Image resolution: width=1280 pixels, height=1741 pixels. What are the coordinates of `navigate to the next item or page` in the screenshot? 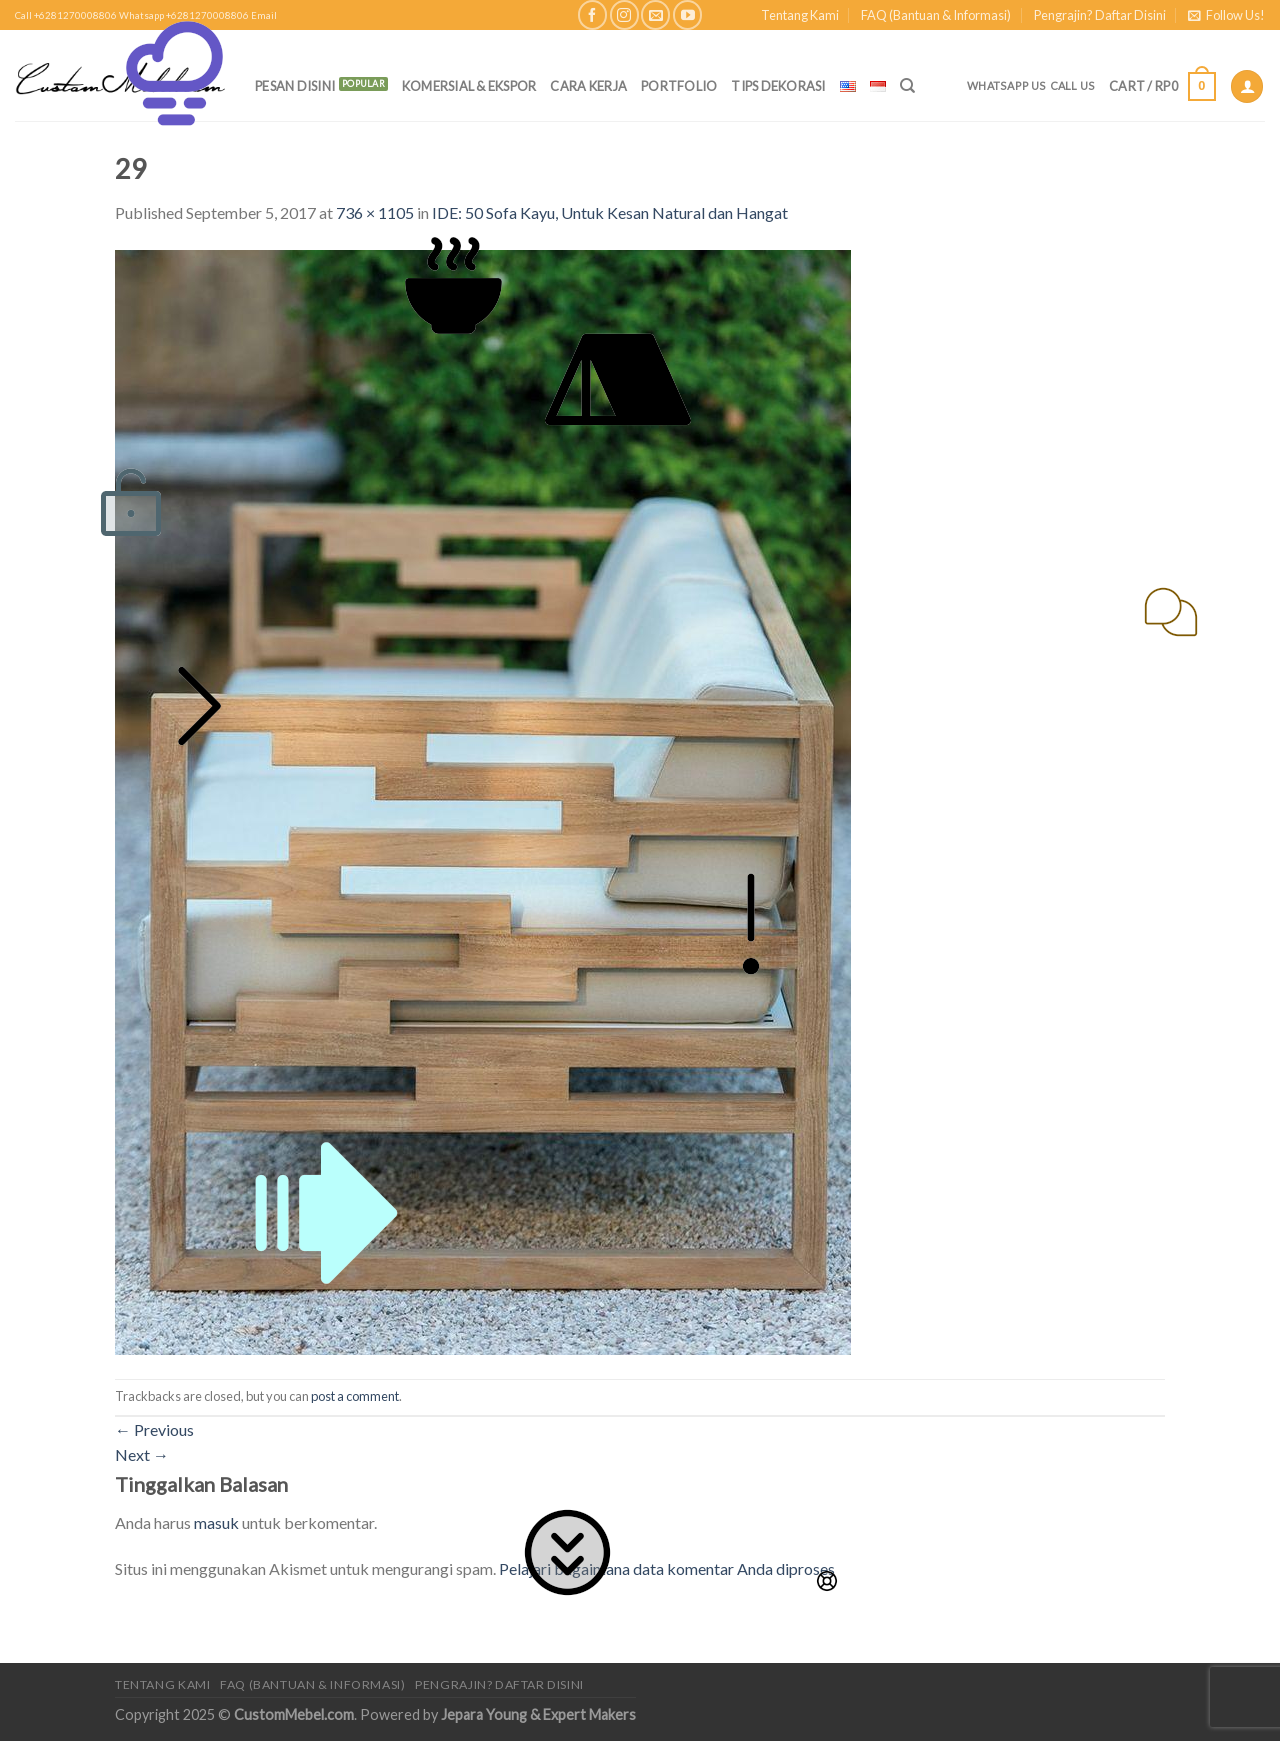 It's located at (196, 706).